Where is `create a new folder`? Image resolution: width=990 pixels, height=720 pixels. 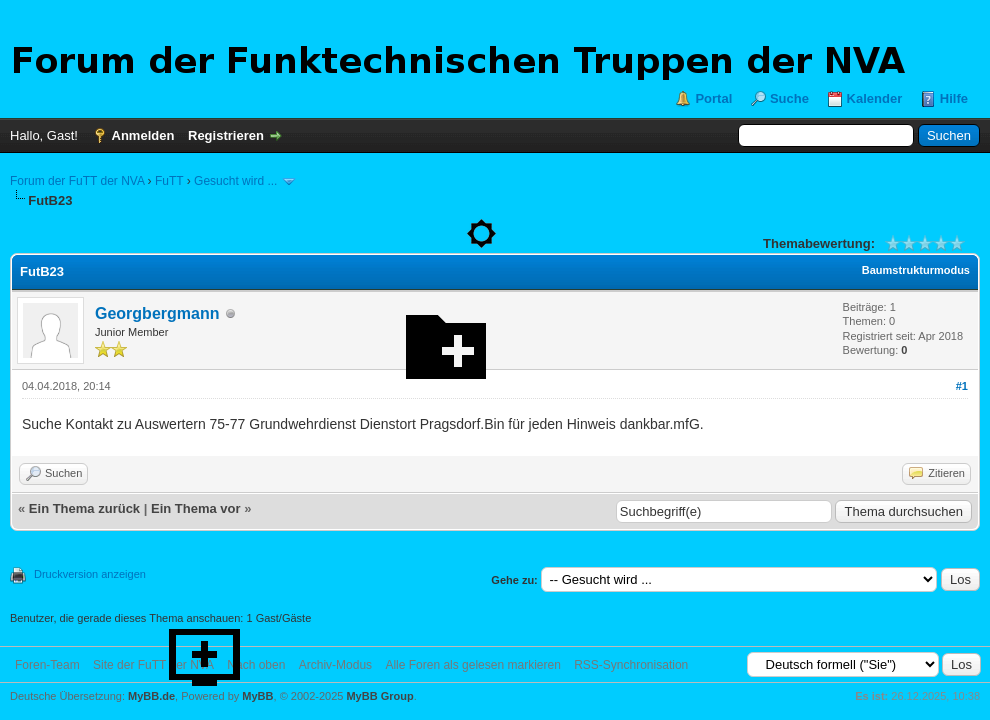 create a new folder is located at coordinates (446, 347).